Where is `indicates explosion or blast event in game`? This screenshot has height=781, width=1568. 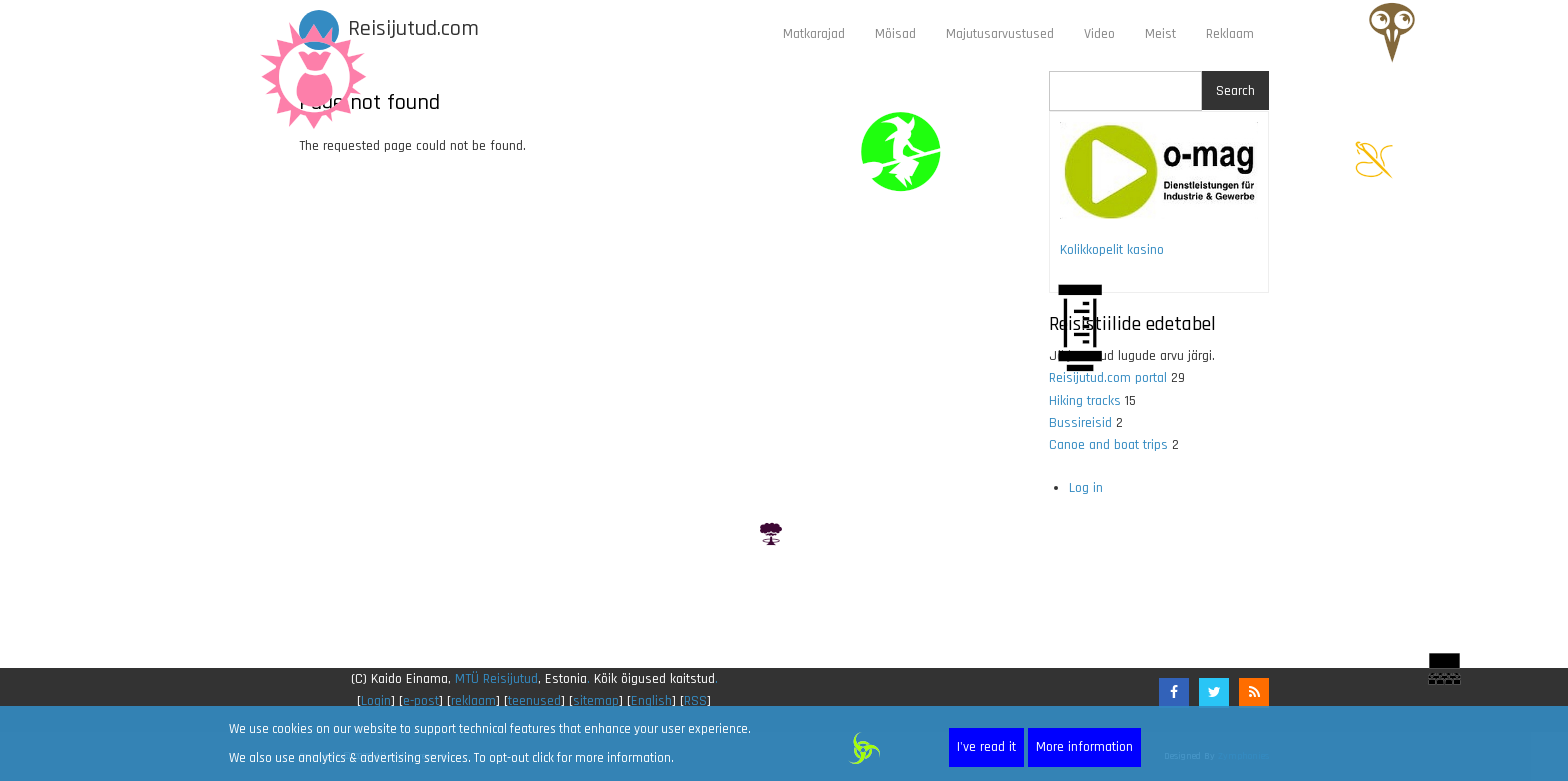 indicates explosion or blast event in game is located at coordinates (771, 534).